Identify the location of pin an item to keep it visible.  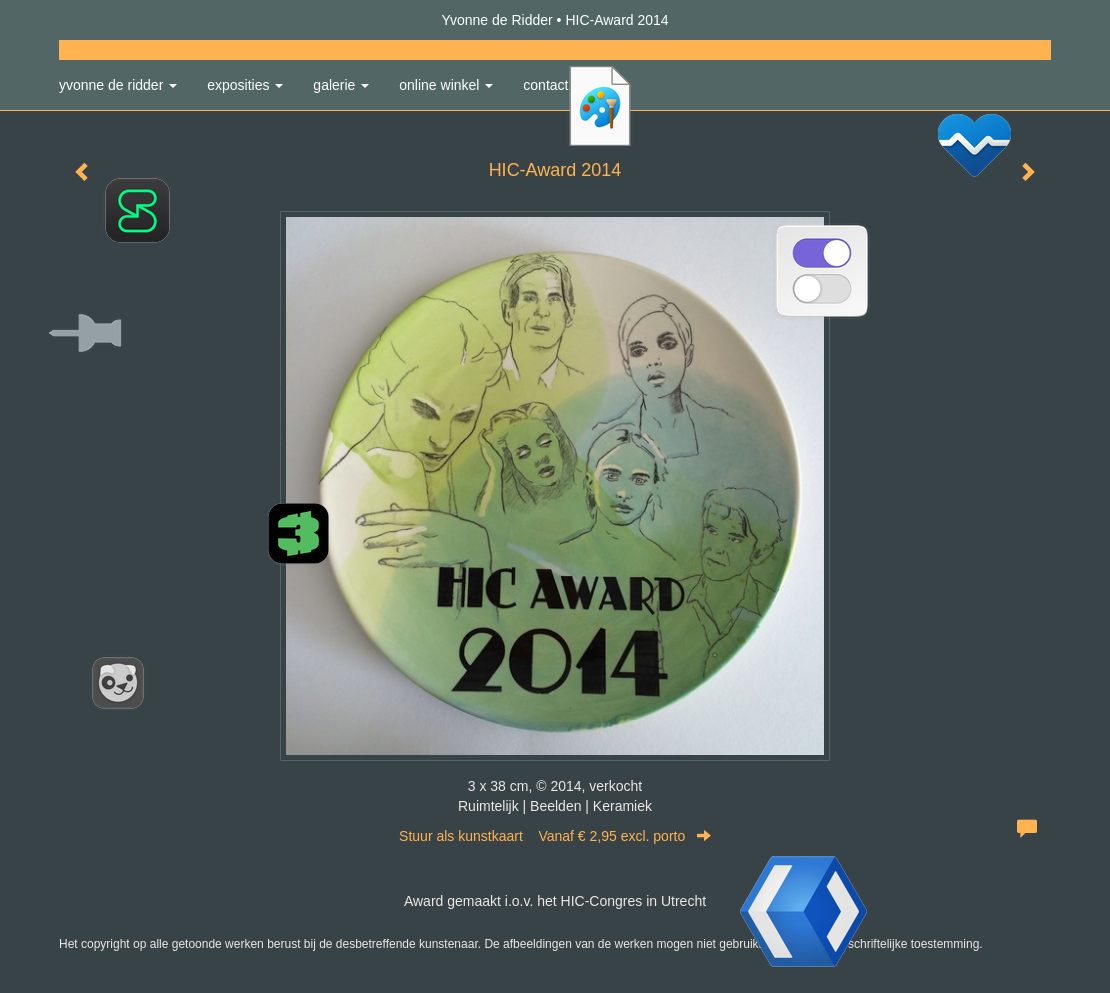
(85, 336).